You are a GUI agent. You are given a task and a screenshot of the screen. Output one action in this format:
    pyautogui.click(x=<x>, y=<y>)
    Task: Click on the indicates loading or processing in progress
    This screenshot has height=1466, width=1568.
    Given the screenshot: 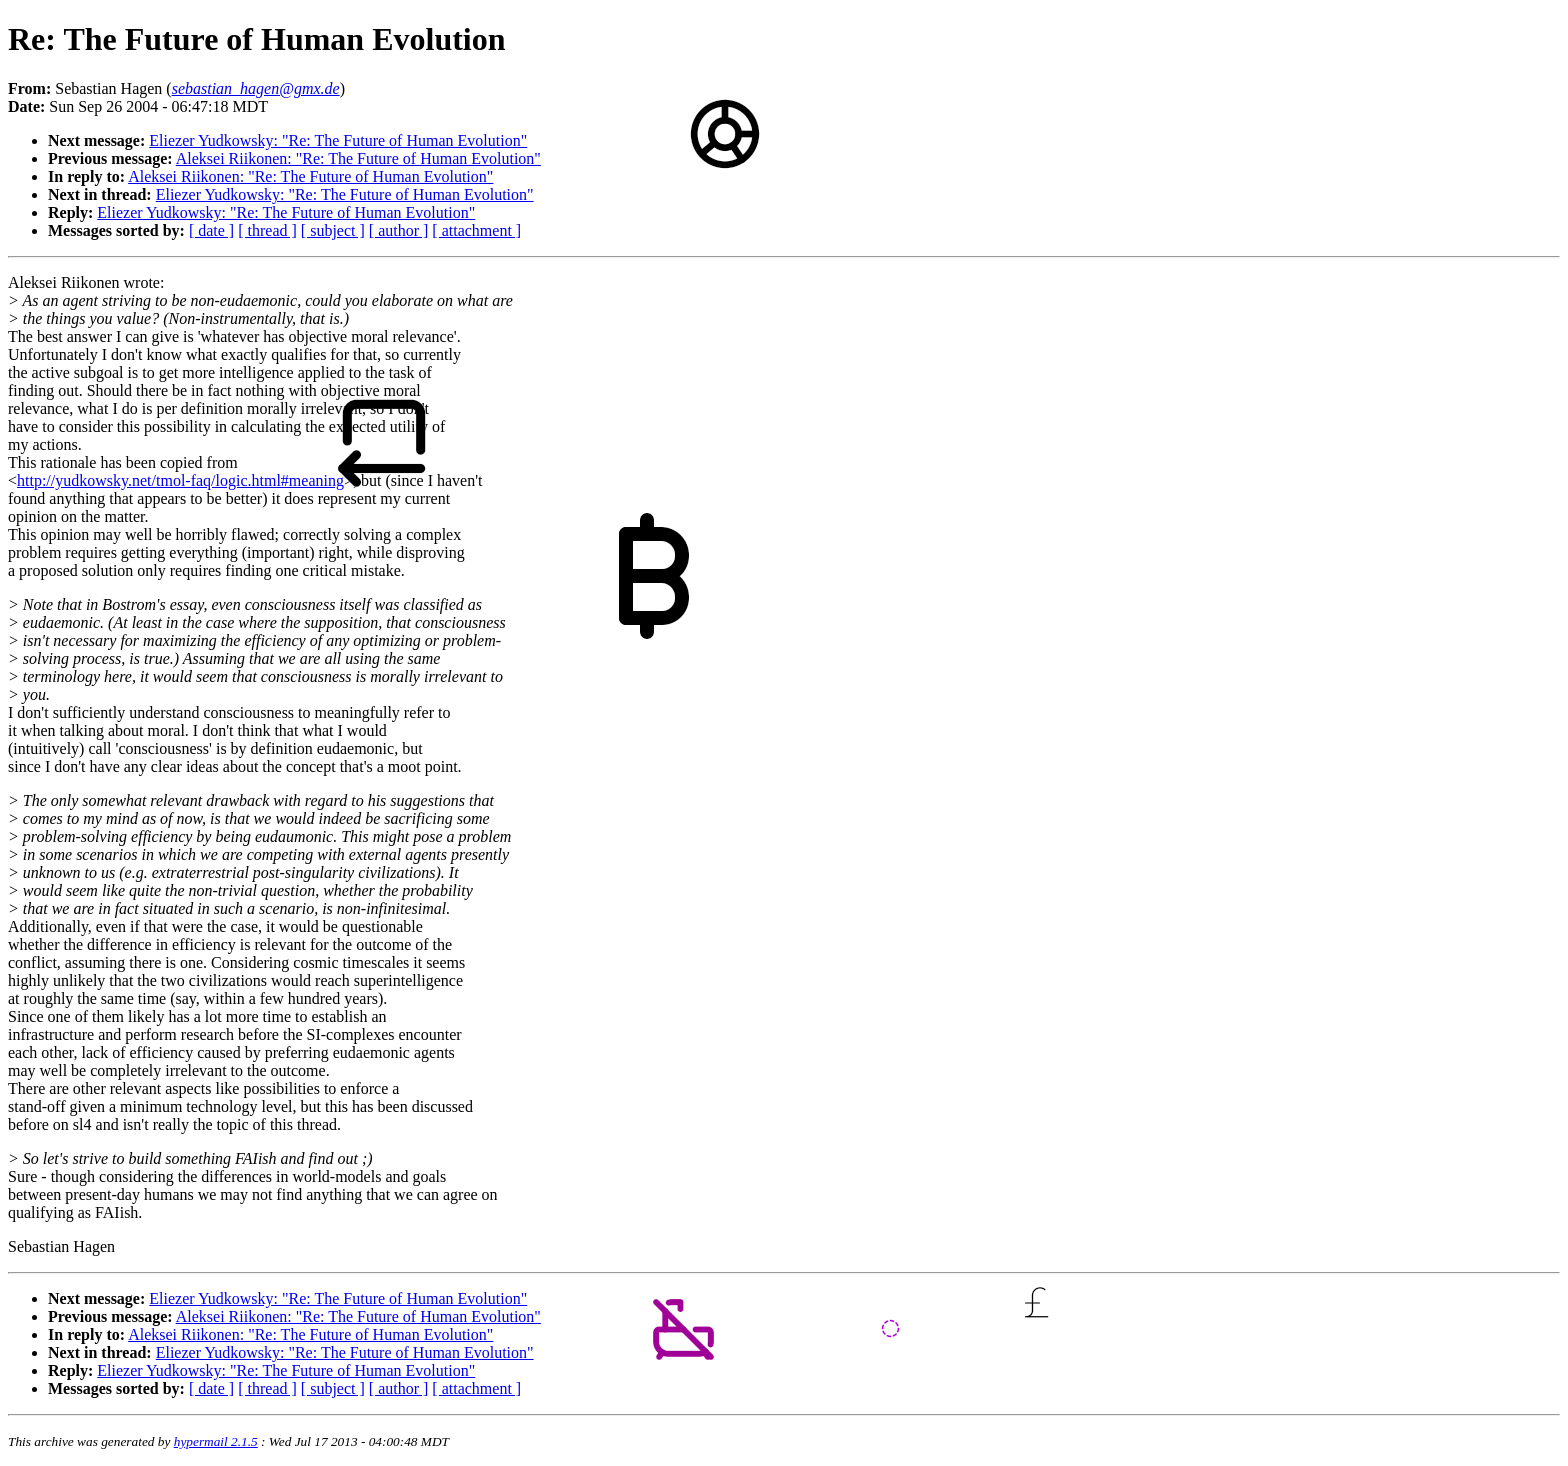 What is the action you would take?
    pyautogui.click(x=890, y=1328)
    